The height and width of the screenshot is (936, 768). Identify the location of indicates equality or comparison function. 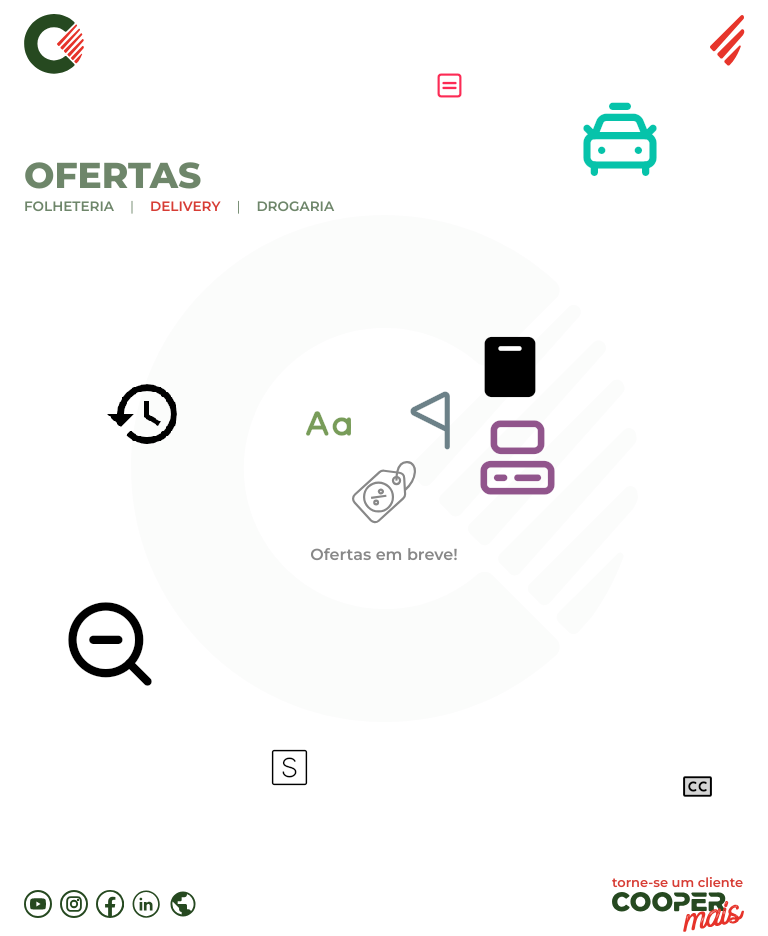
(449, 85).